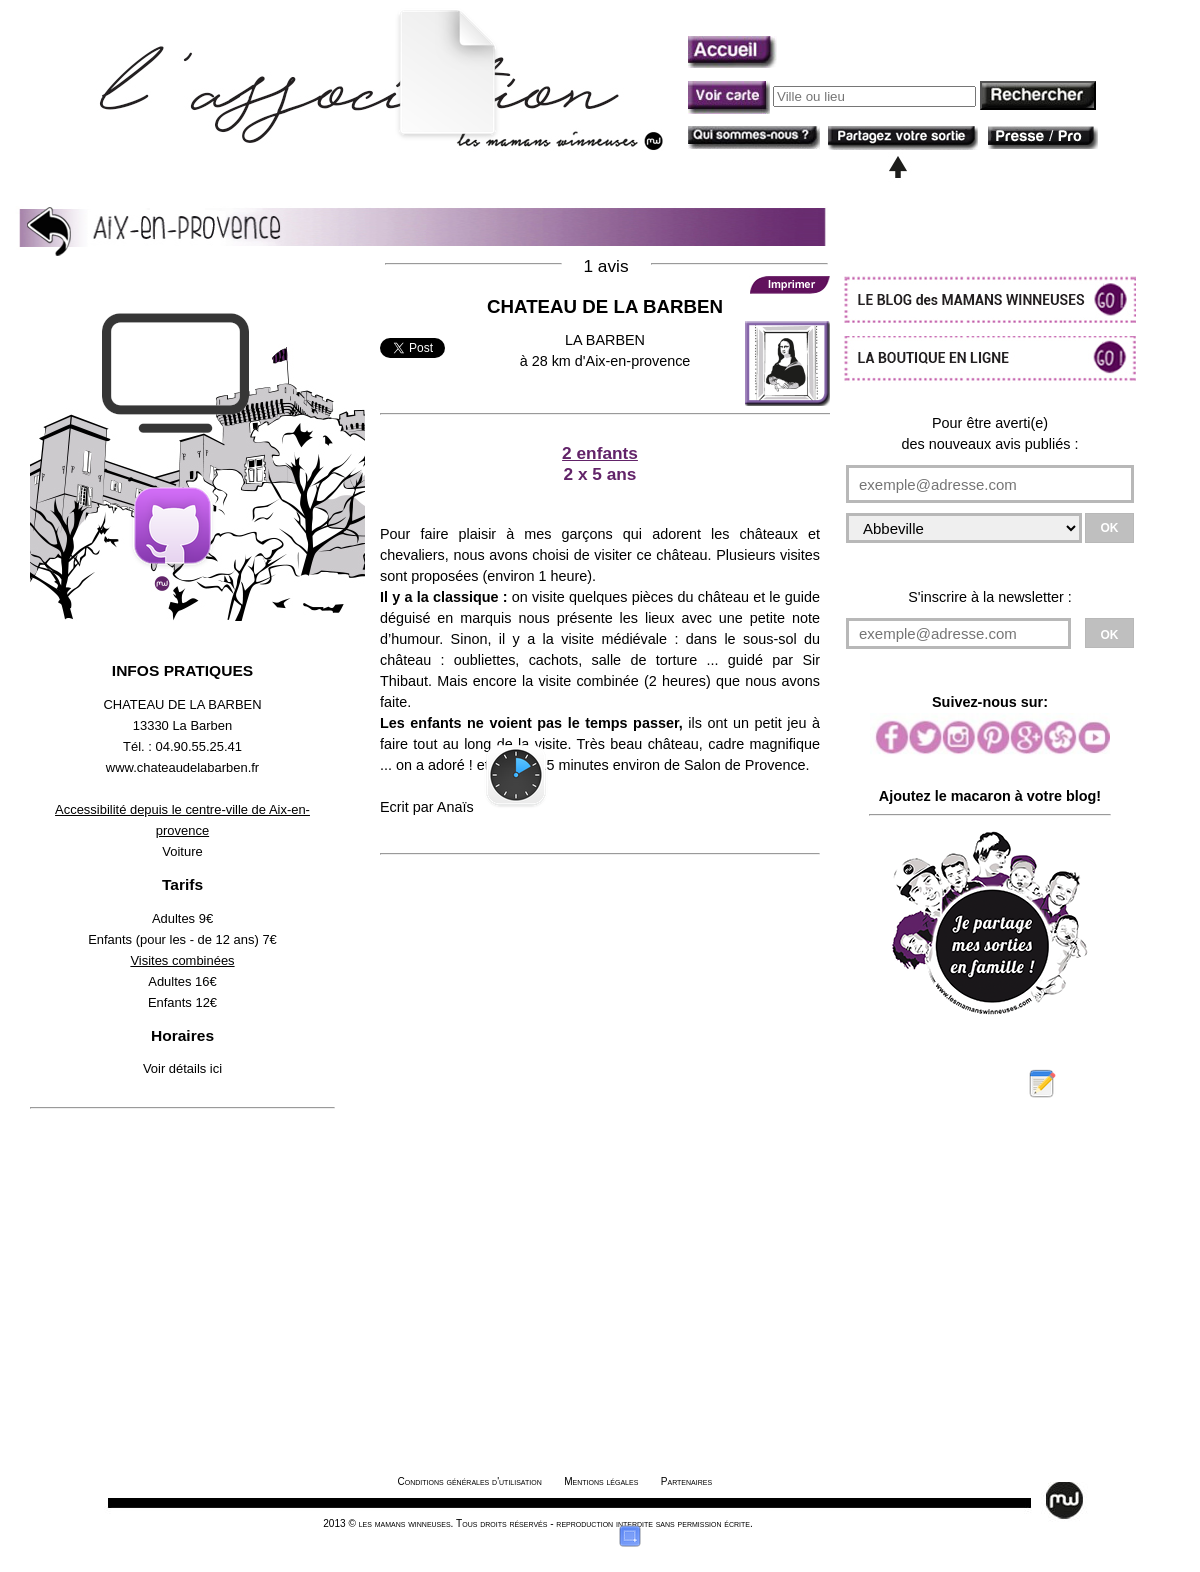  Describe the element at coordinates (630, 1536) in the screenshot. I see `take a screenshot` at that location.